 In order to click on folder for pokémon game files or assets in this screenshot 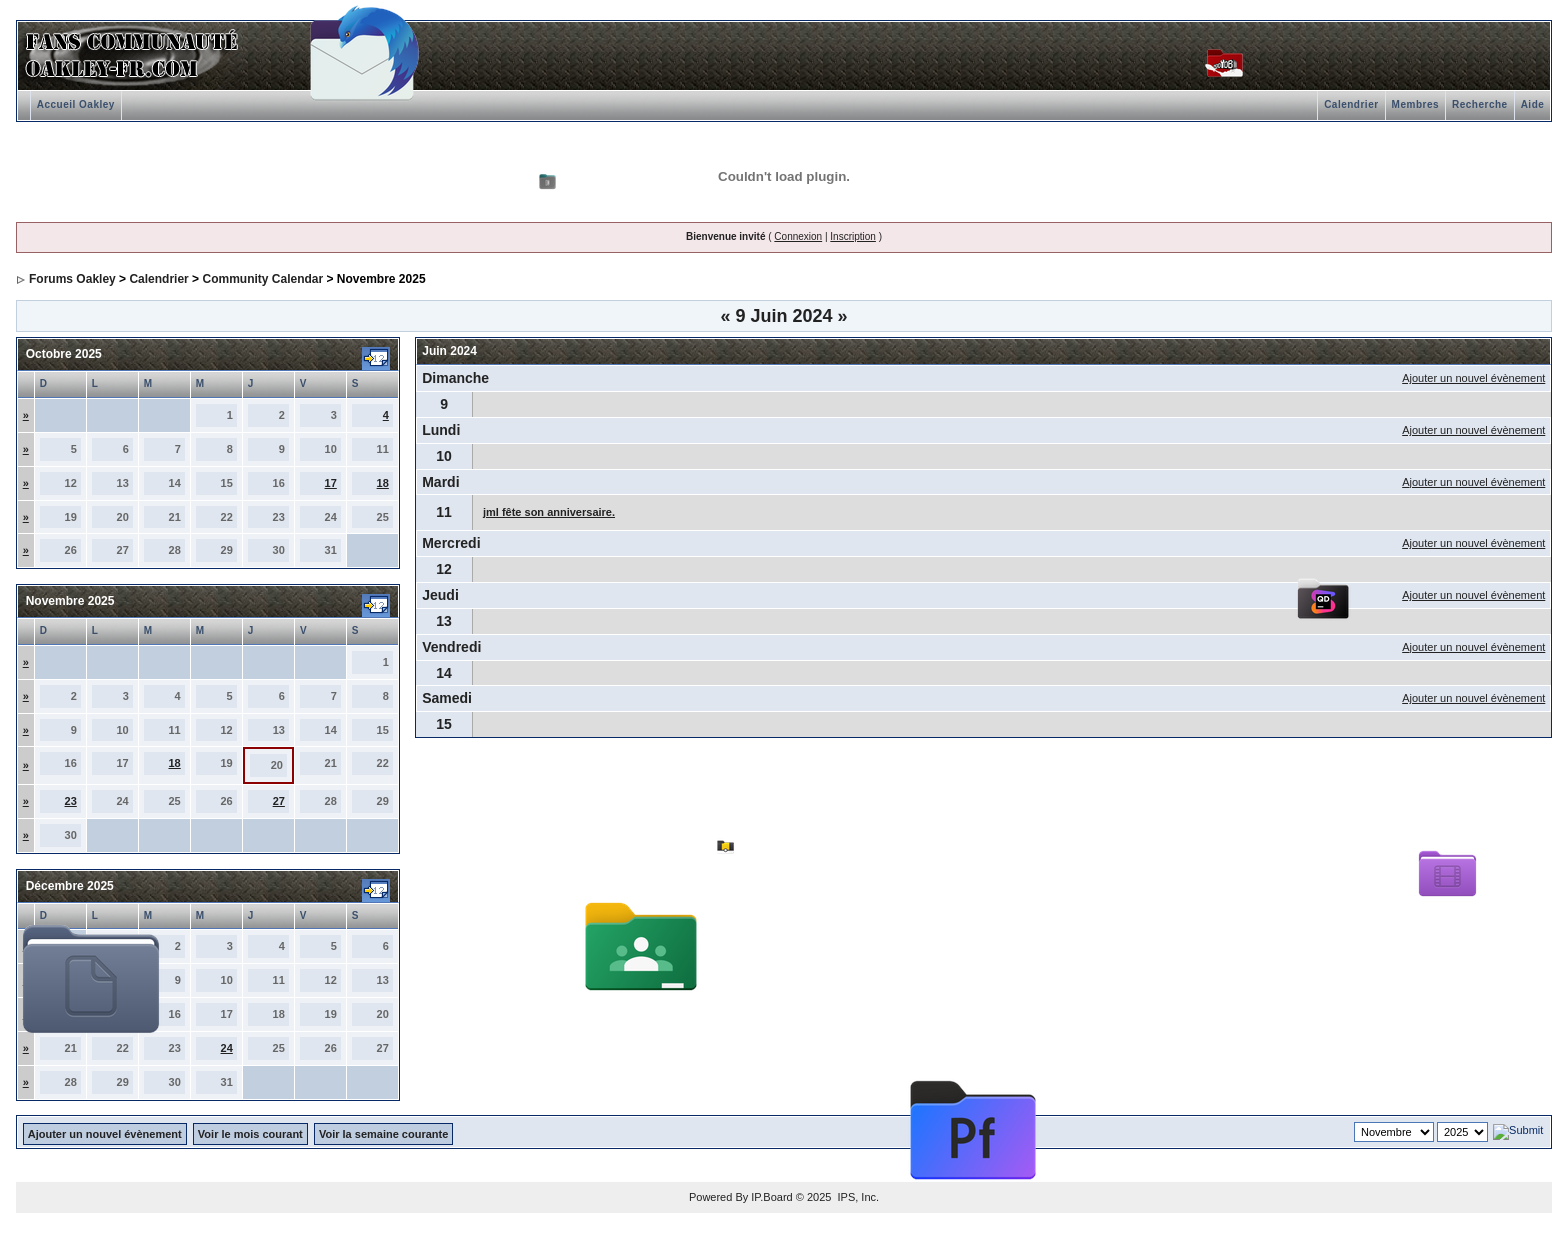, I will do `click(725, 847)`.